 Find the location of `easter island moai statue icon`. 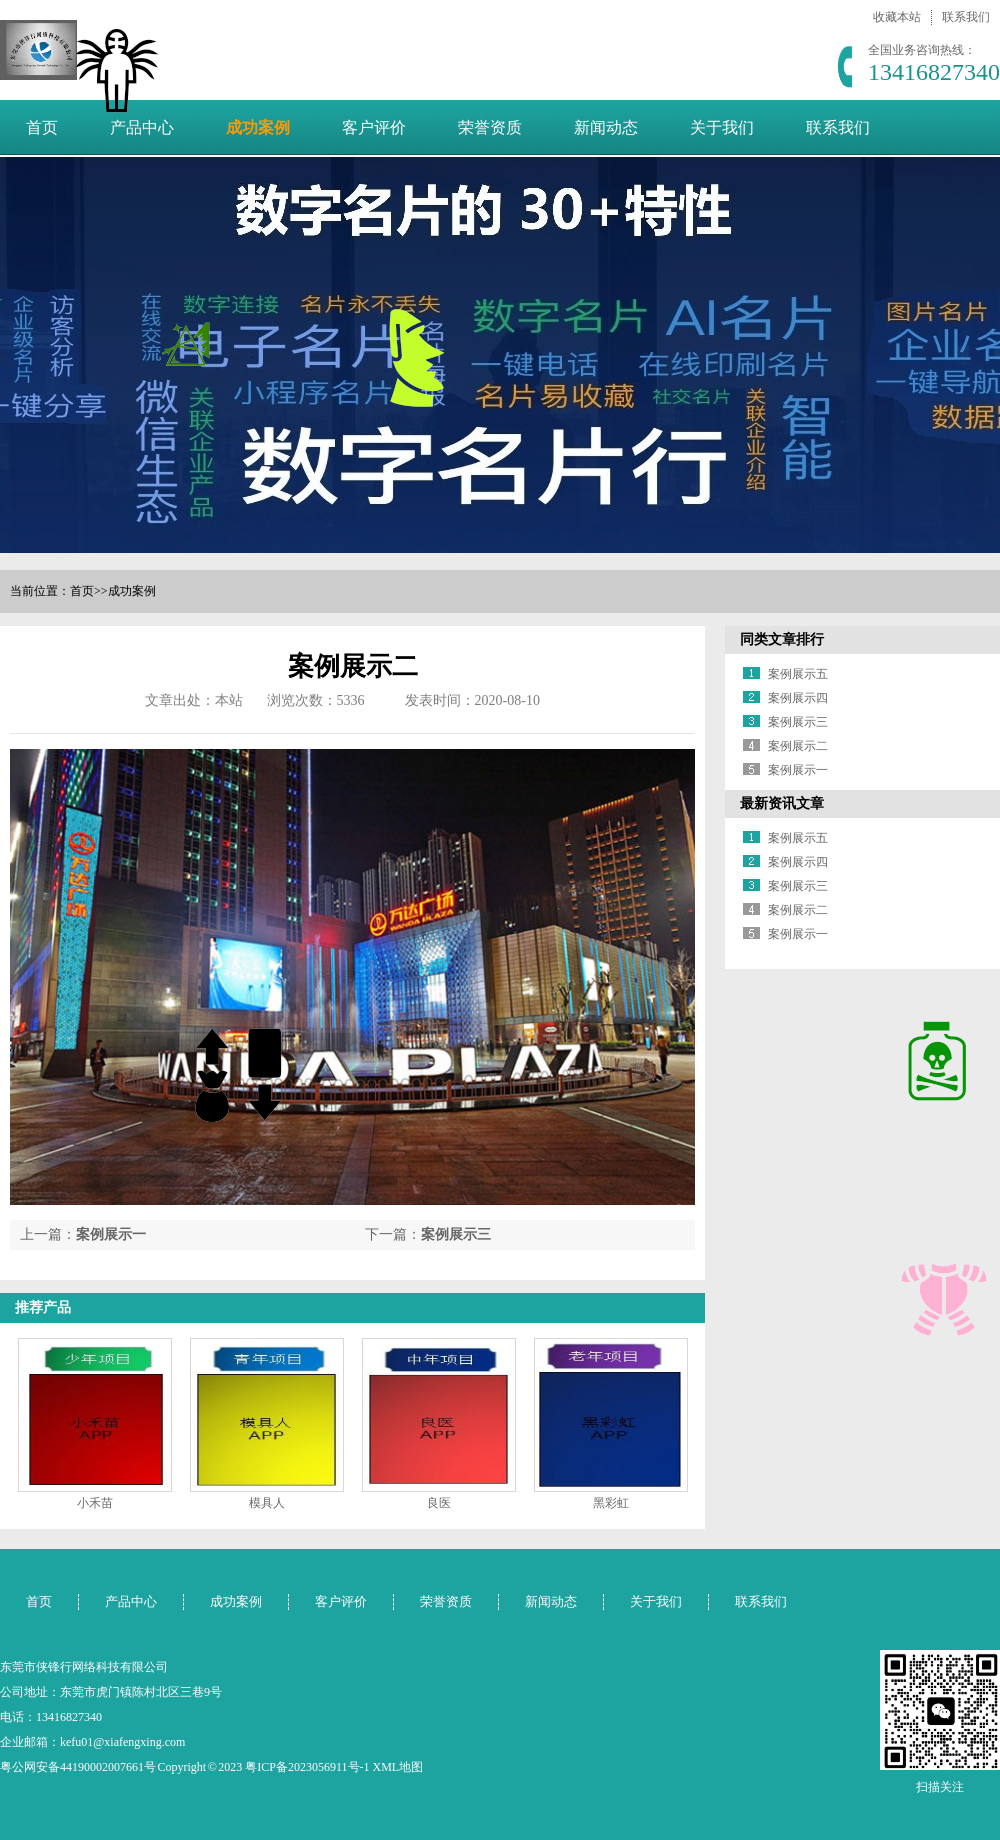

easter island moai statue icon is located at coordinates (417, 358).